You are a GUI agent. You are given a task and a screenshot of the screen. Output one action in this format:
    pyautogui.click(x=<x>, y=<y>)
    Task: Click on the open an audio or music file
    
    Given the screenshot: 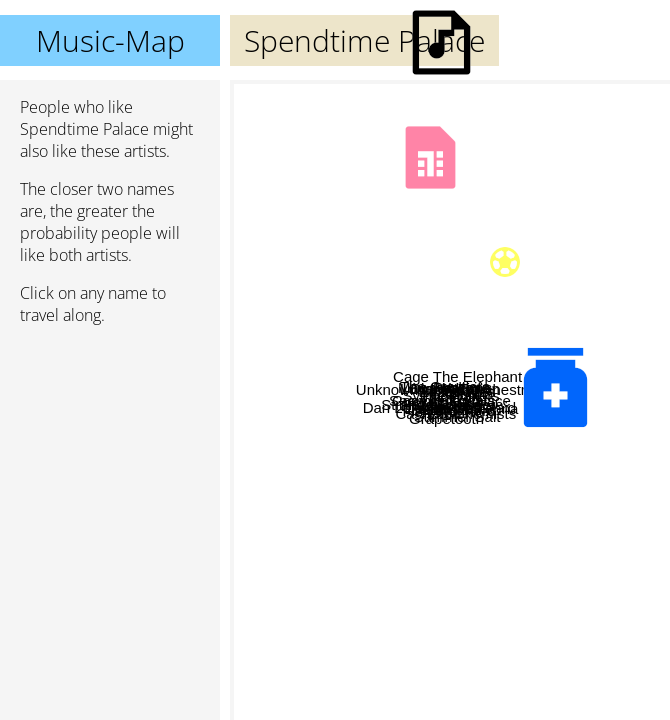 What is the action you would take?
    pyautogui.click(x=441, y=42)
    